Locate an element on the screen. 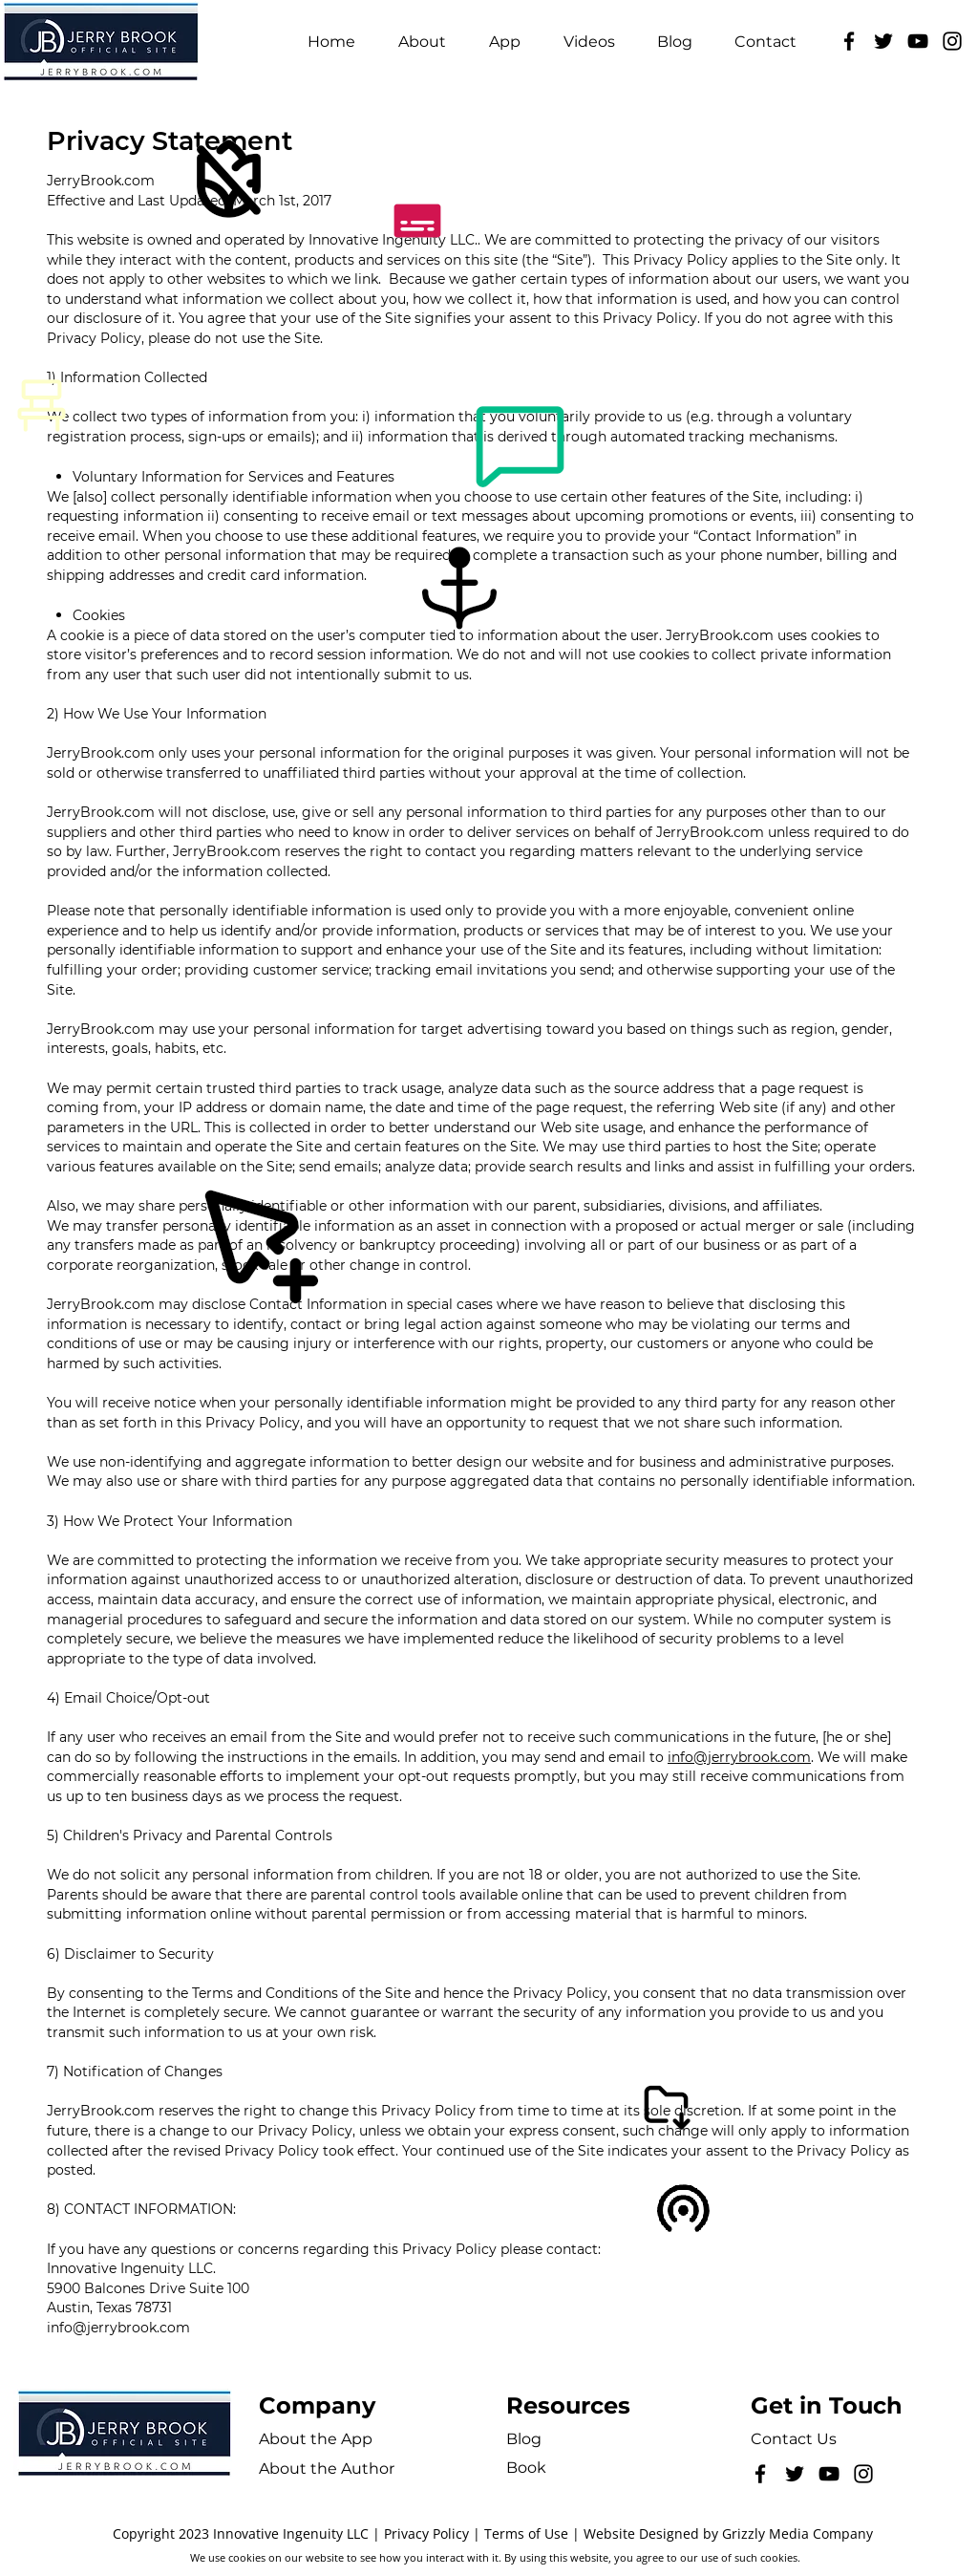 The image size is (978, 2576). navigate to marina or port locations is located at coordinates (459, 586).